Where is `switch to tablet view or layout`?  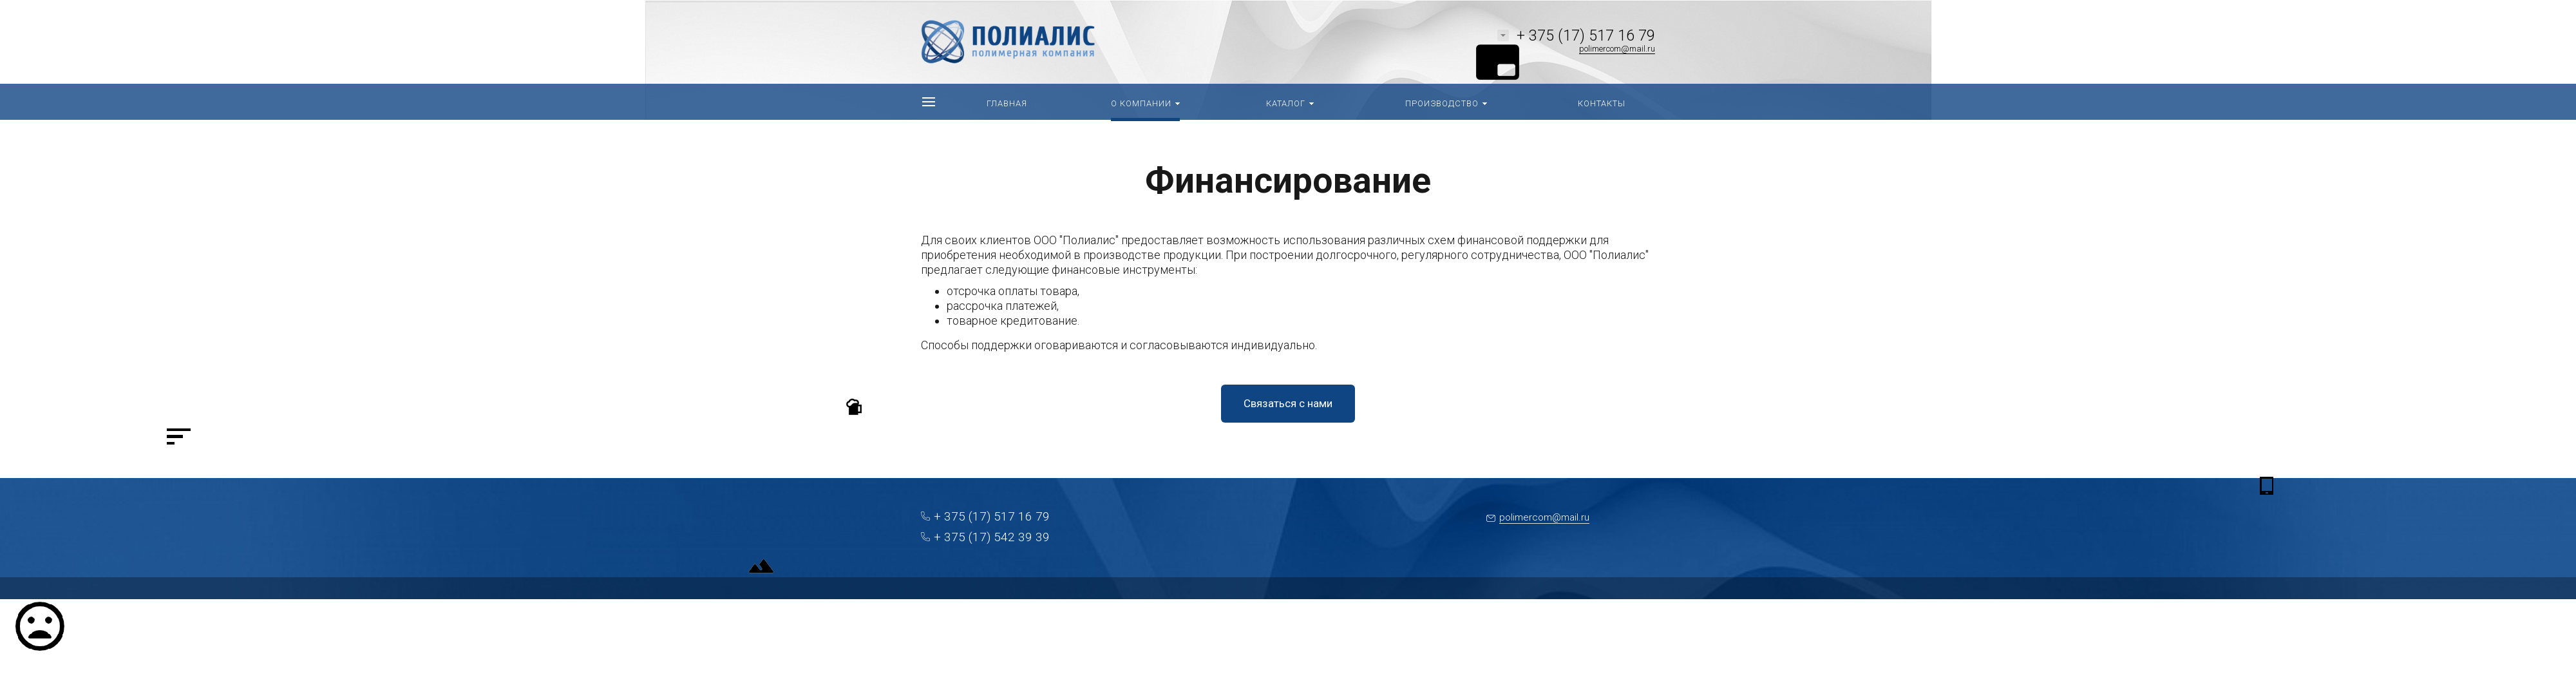
switch to tablet view or layout is located at coordinates (2267, 486).